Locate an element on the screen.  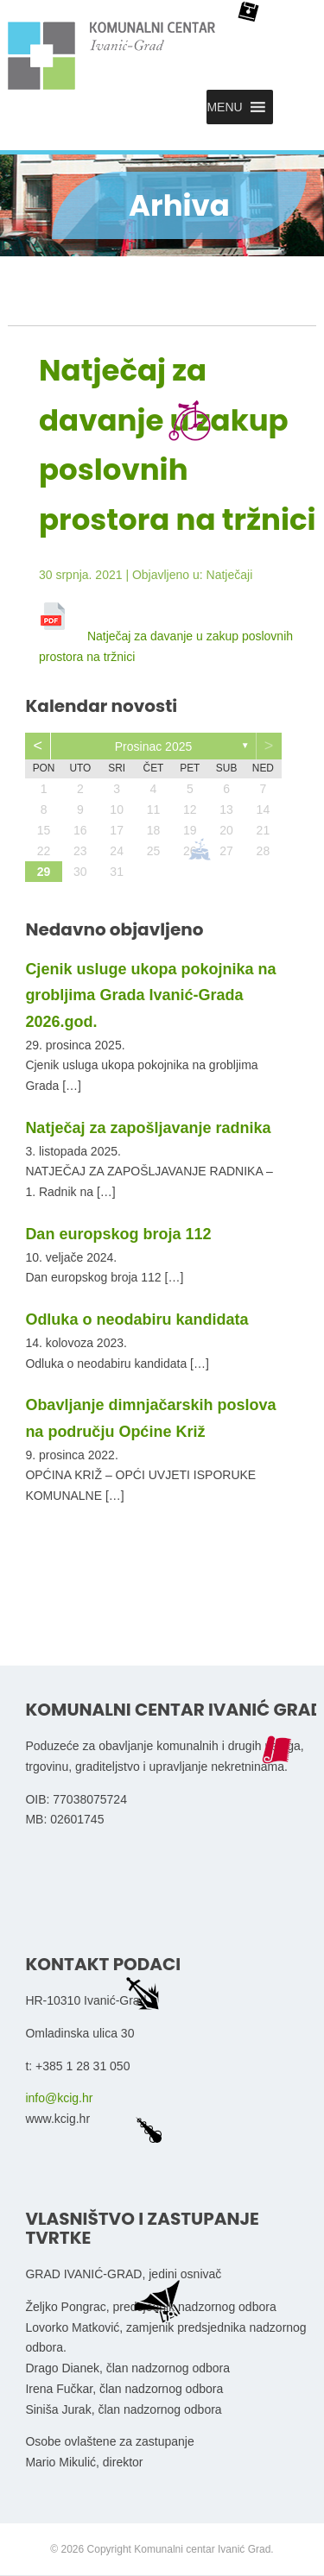
save your current progress is located at coordinates (248, 11).